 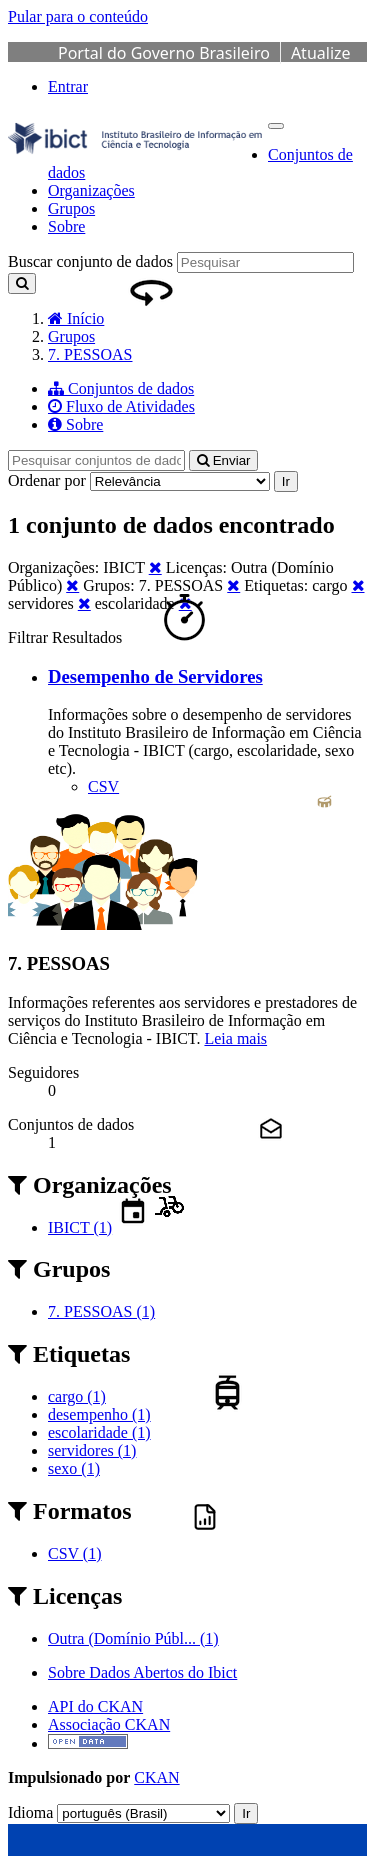 I want to click on access music or audio tools, so click(x=324, y=801).